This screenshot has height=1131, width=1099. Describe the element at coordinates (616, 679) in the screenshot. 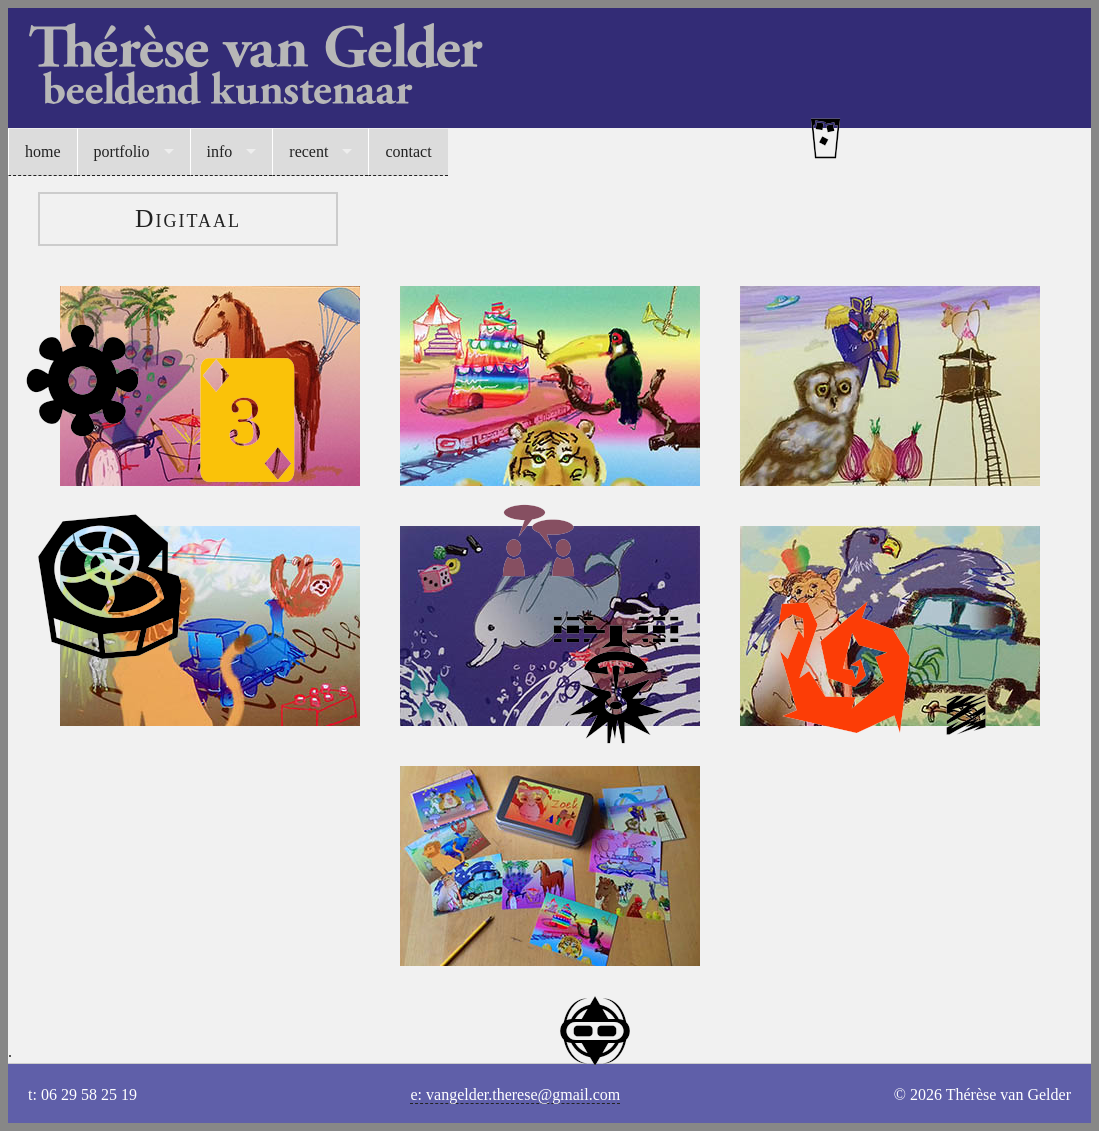

I see `access satellite communication features` at that location.